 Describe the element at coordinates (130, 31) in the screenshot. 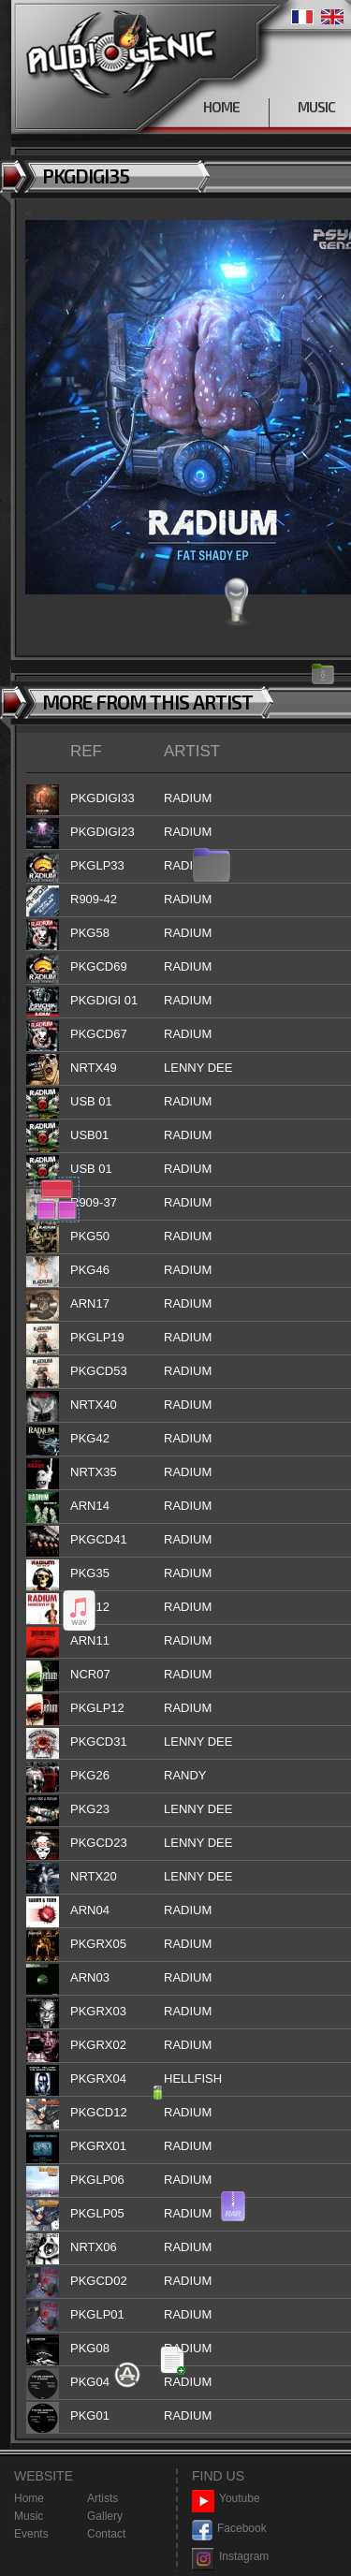

I see `open GarageBand music creation app` at that location.